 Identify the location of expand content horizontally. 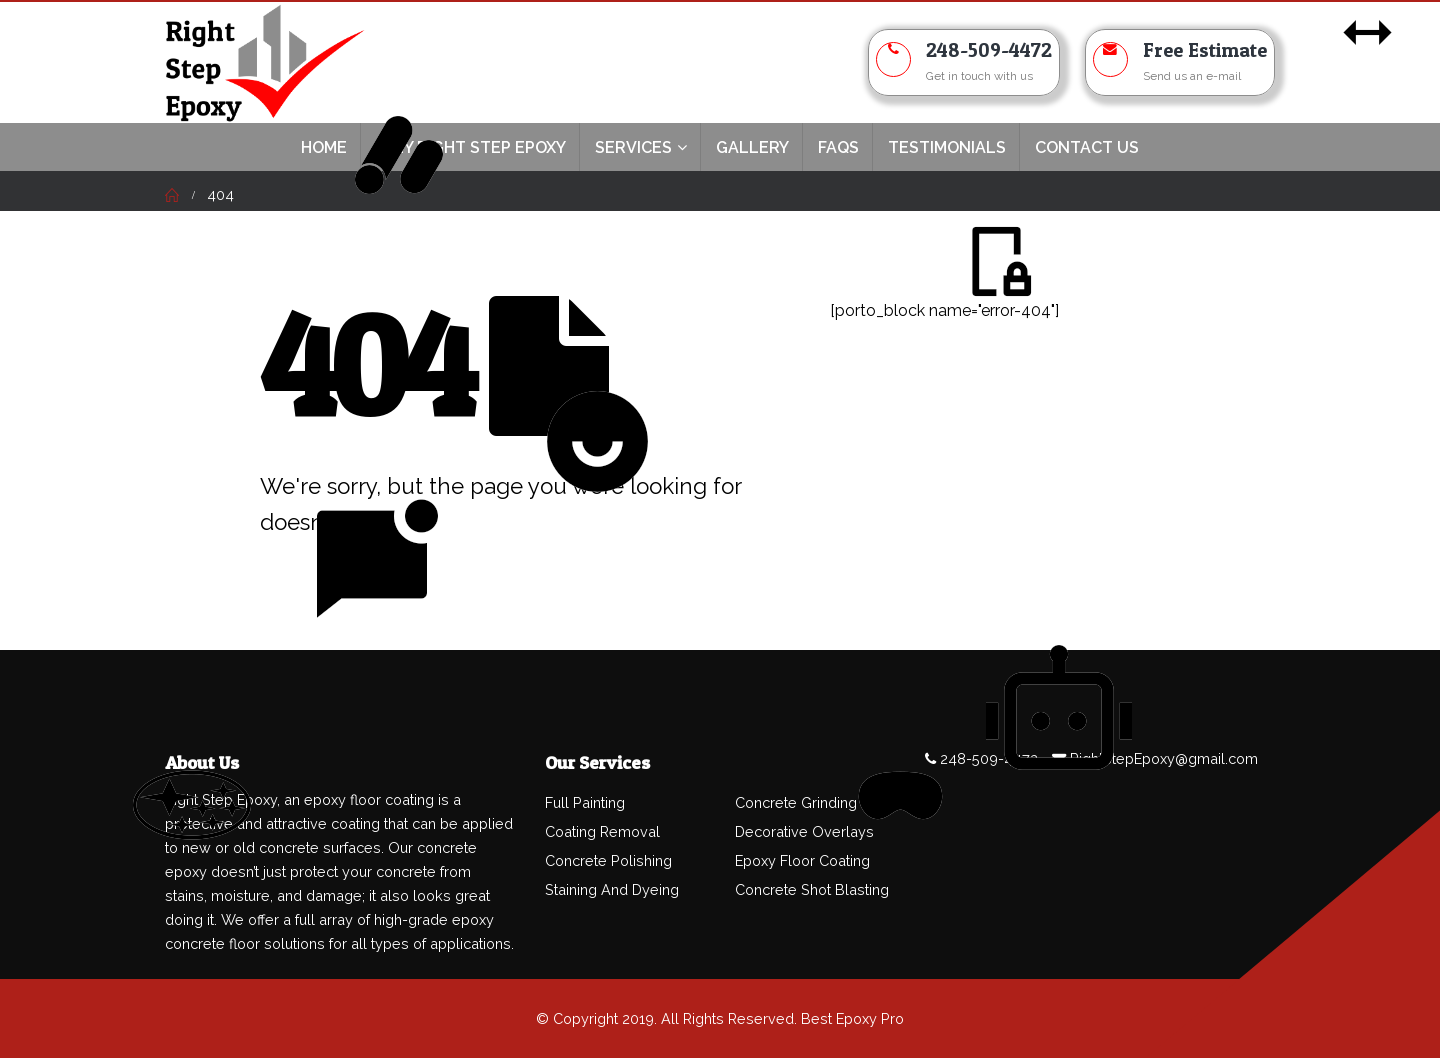
(1367, 32).